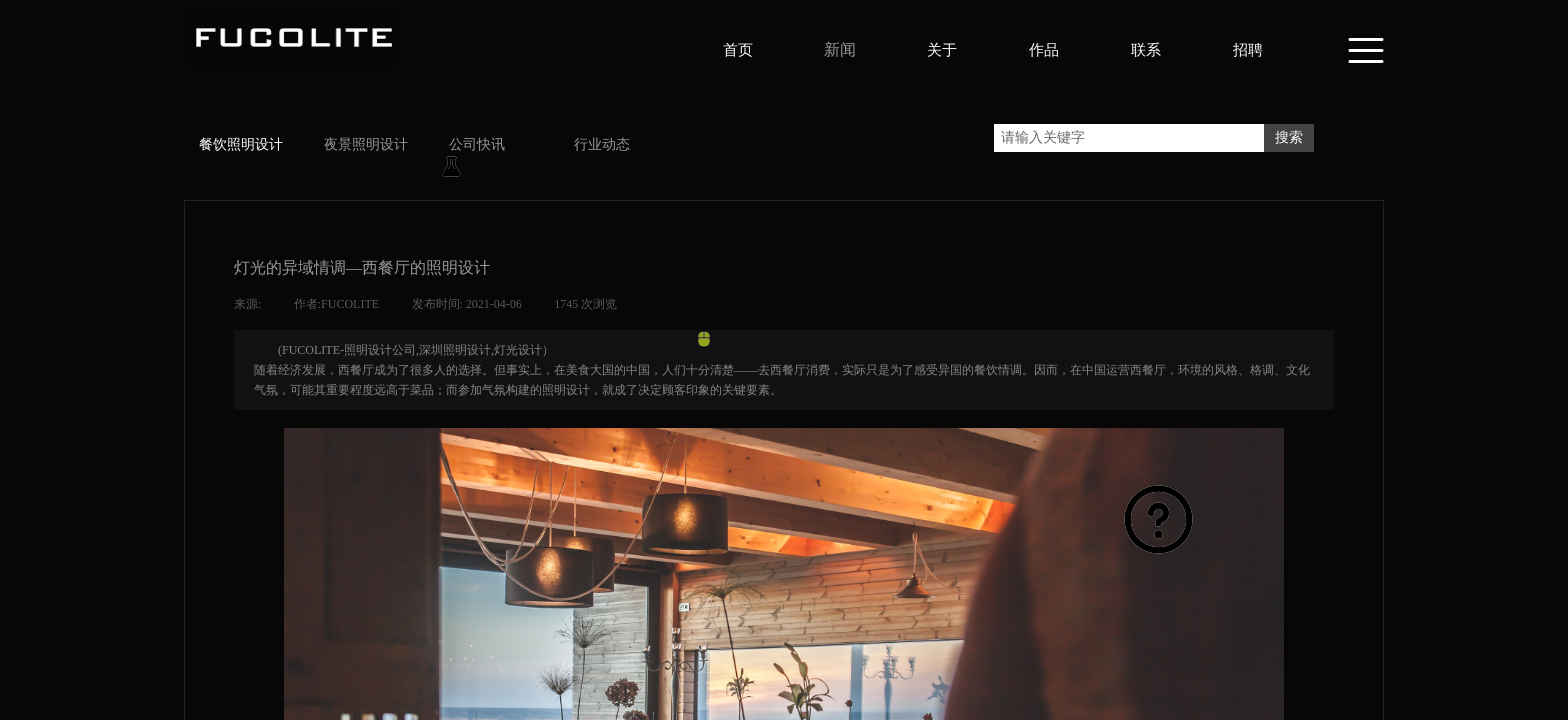 Image resolution: width=1568 pixels, height=720 pixels. What do you see at coordinates (1158, 519) in the screenshot?
I see `access help or support information` at bounding box center [1158, 519].